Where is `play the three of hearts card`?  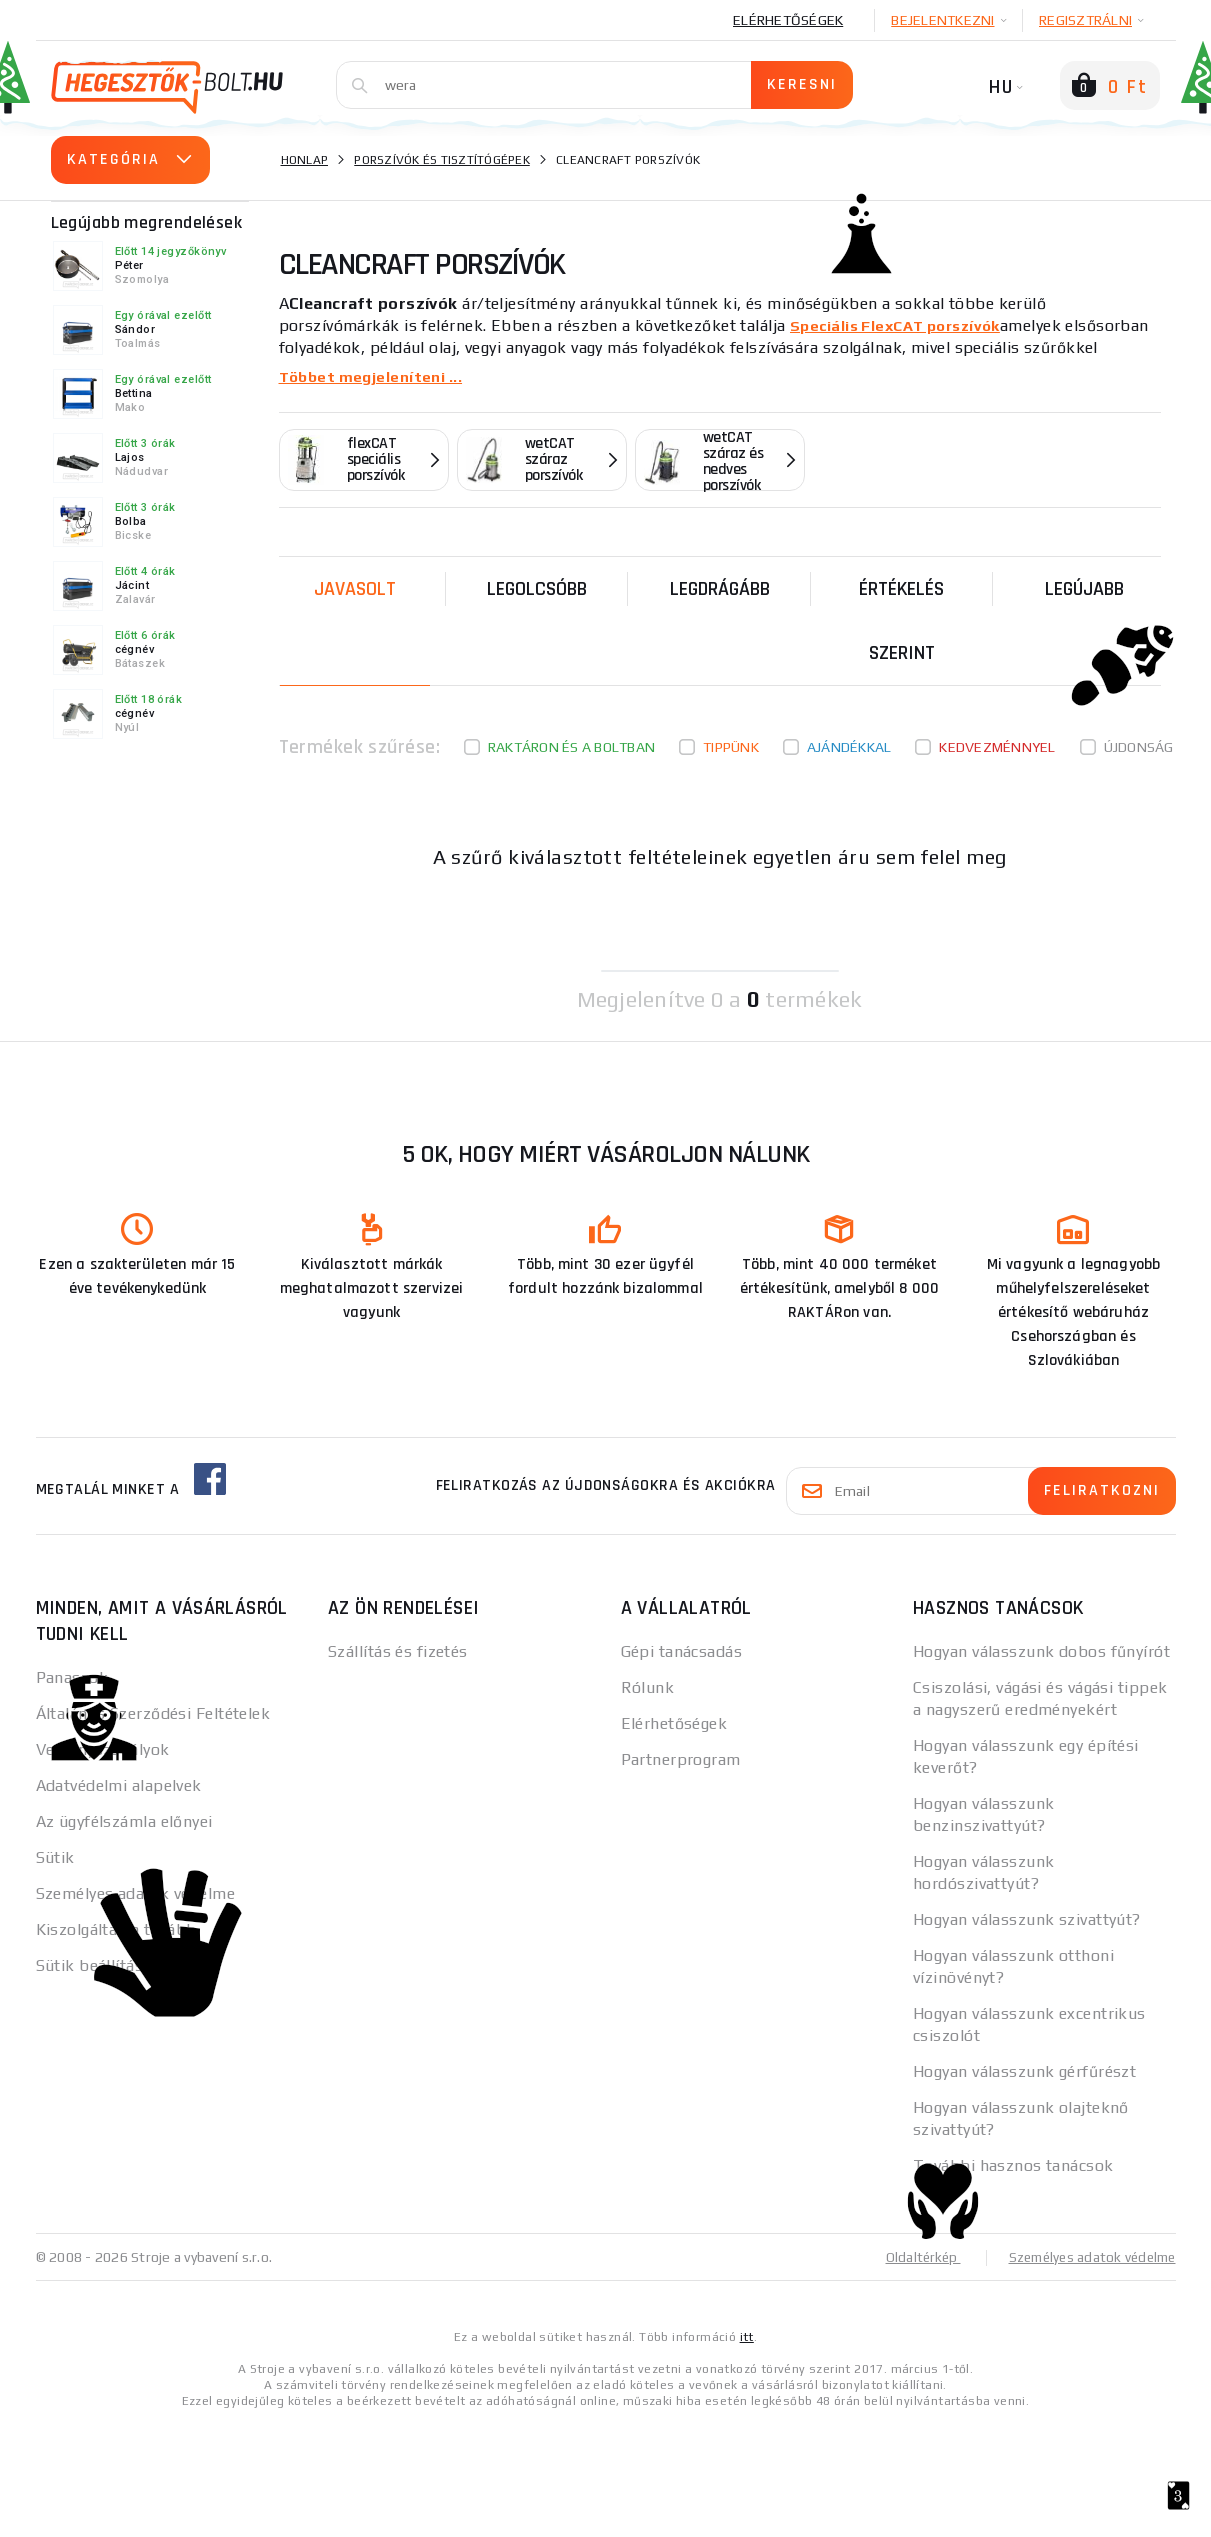
play the three of hearts card is located at coordinates (1178, 2495).